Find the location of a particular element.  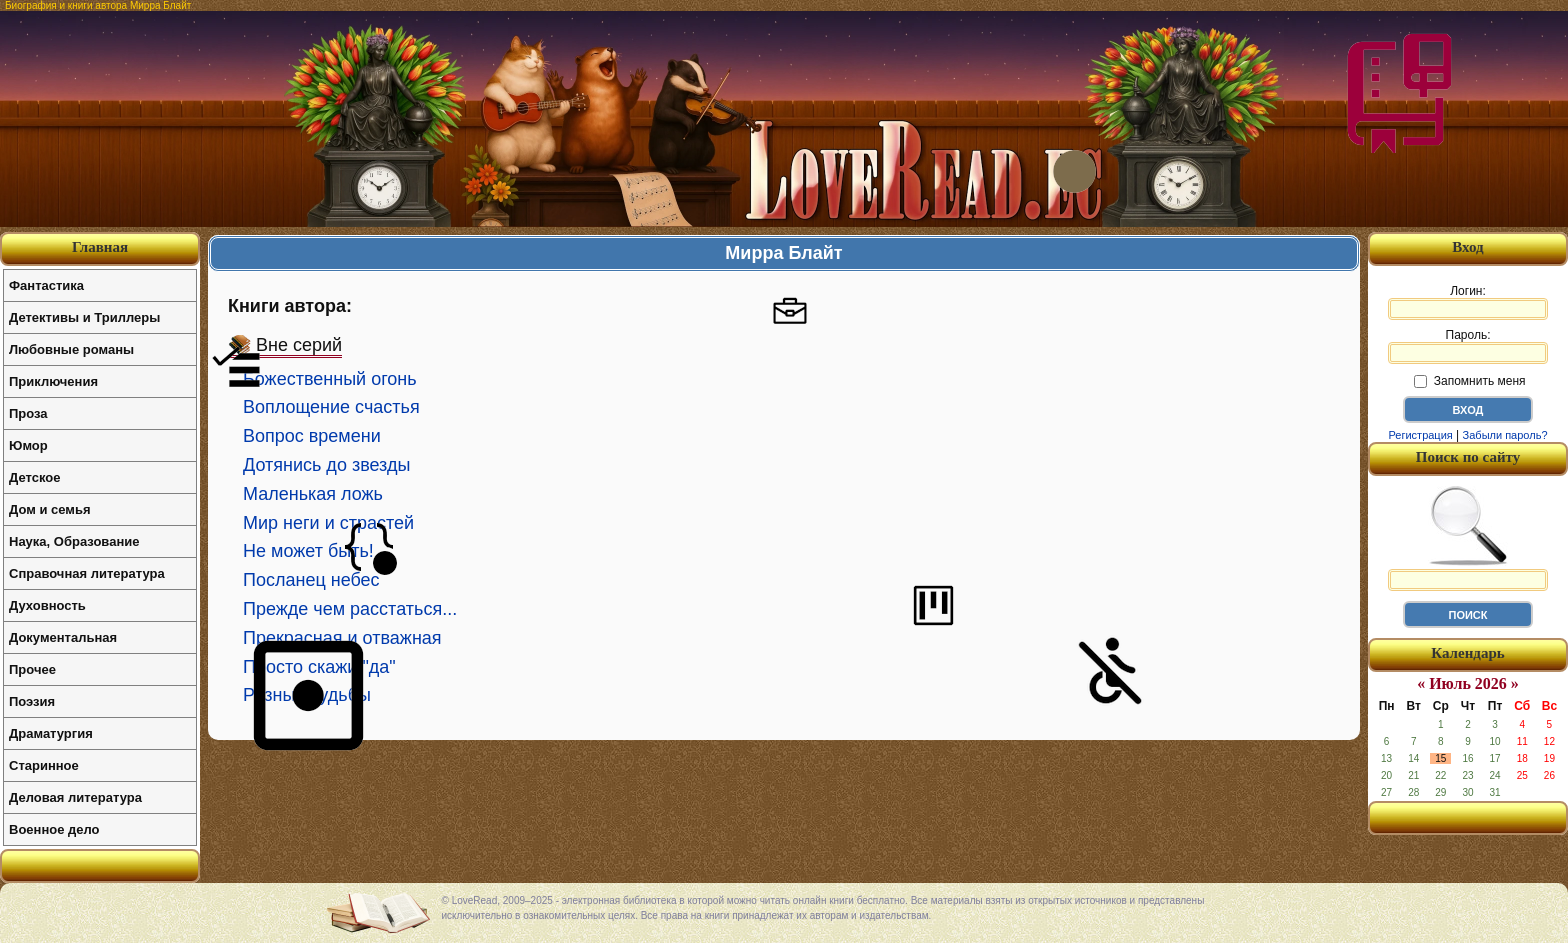

indicates a code block or JSON object with additional information is located at coordinates (369, 547).